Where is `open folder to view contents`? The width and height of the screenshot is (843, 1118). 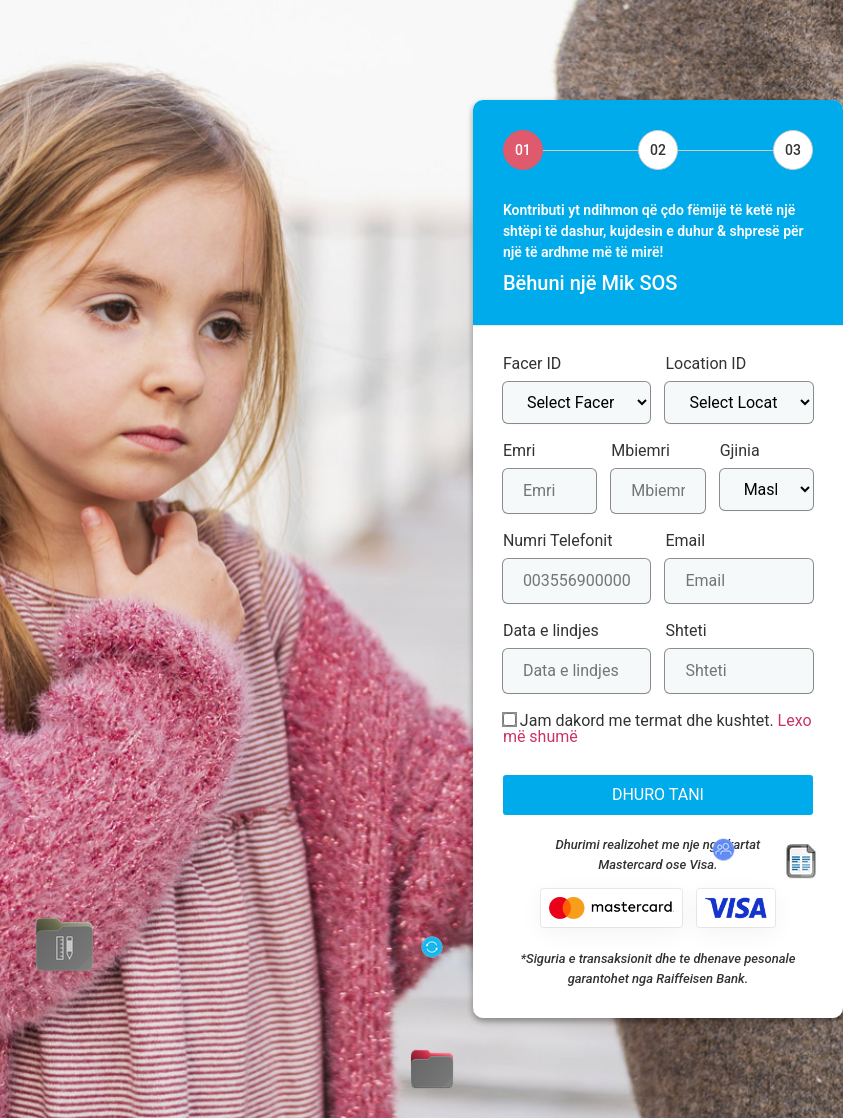
open folder to view contents is located at coordinates (432, 1069).